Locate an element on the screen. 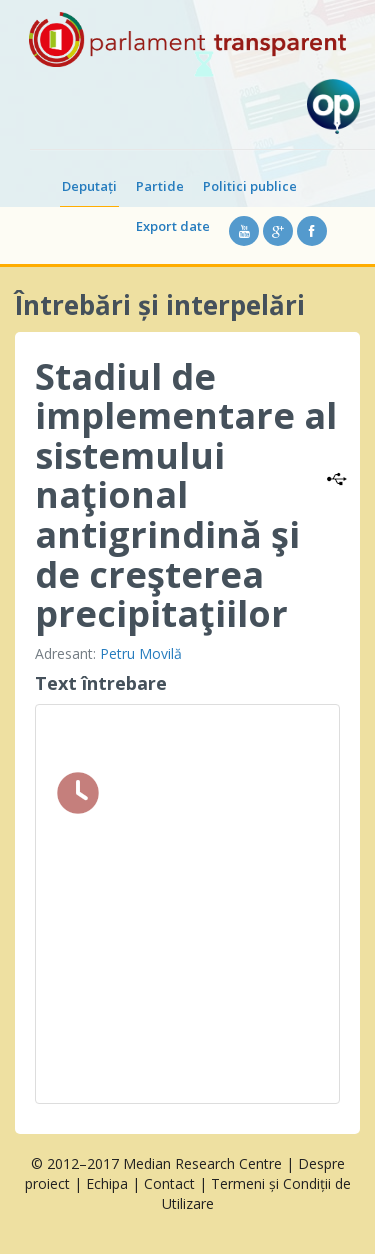 This screenshot has height=1254, width=375. view time or clock settings is located at coordinates (78, 793).